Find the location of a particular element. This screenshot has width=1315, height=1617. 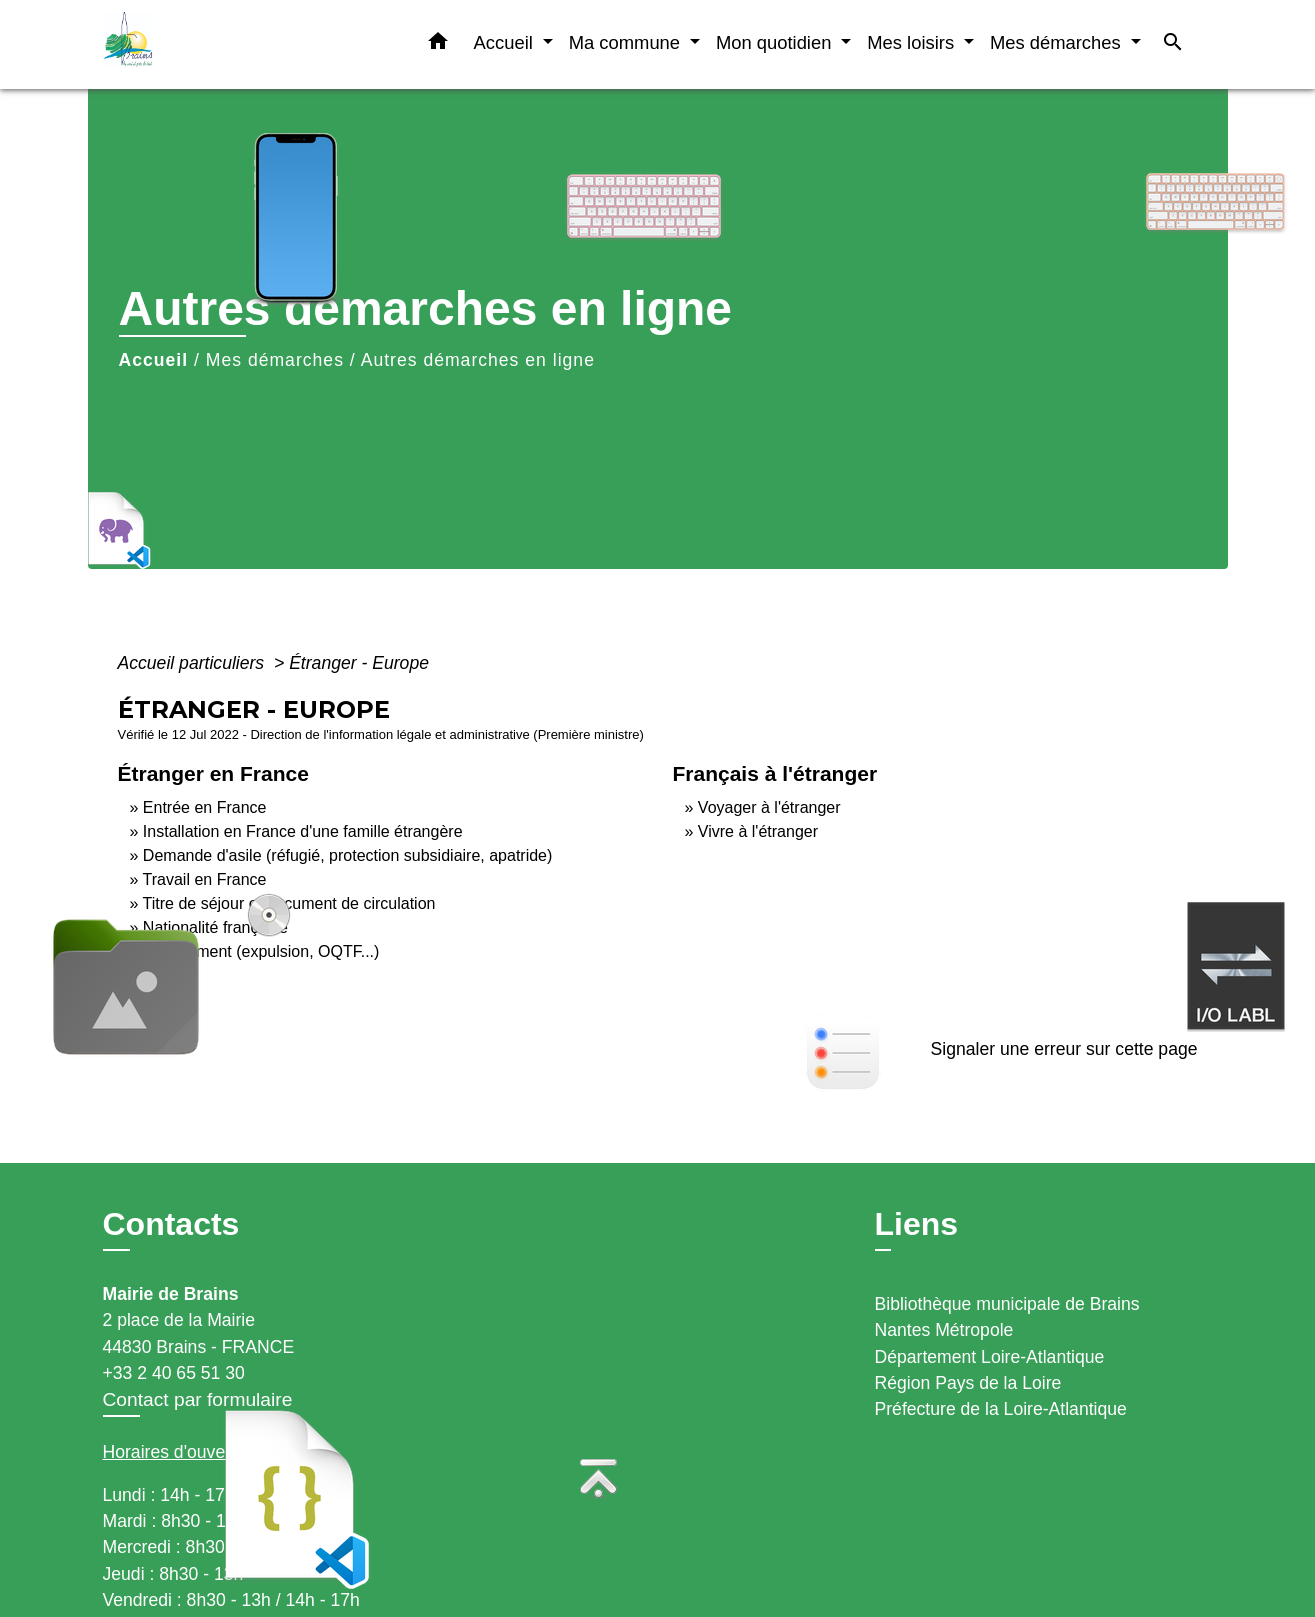

configure audio input/output settings in GarageBand is located at coordinates (1236, 969).